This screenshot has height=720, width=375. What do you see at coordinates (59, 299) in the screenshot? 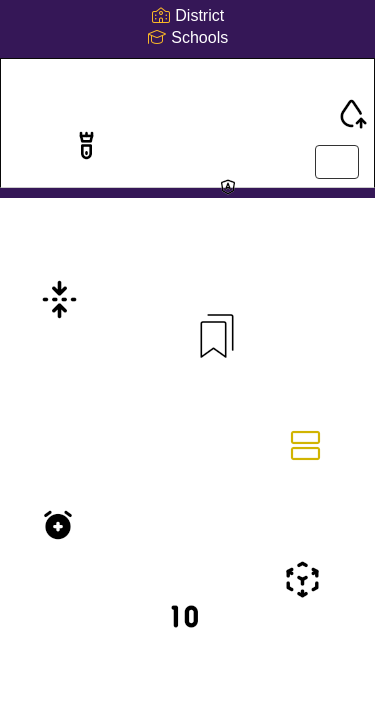
I see `collapse or fold content section` at bounding box center [59, 299].